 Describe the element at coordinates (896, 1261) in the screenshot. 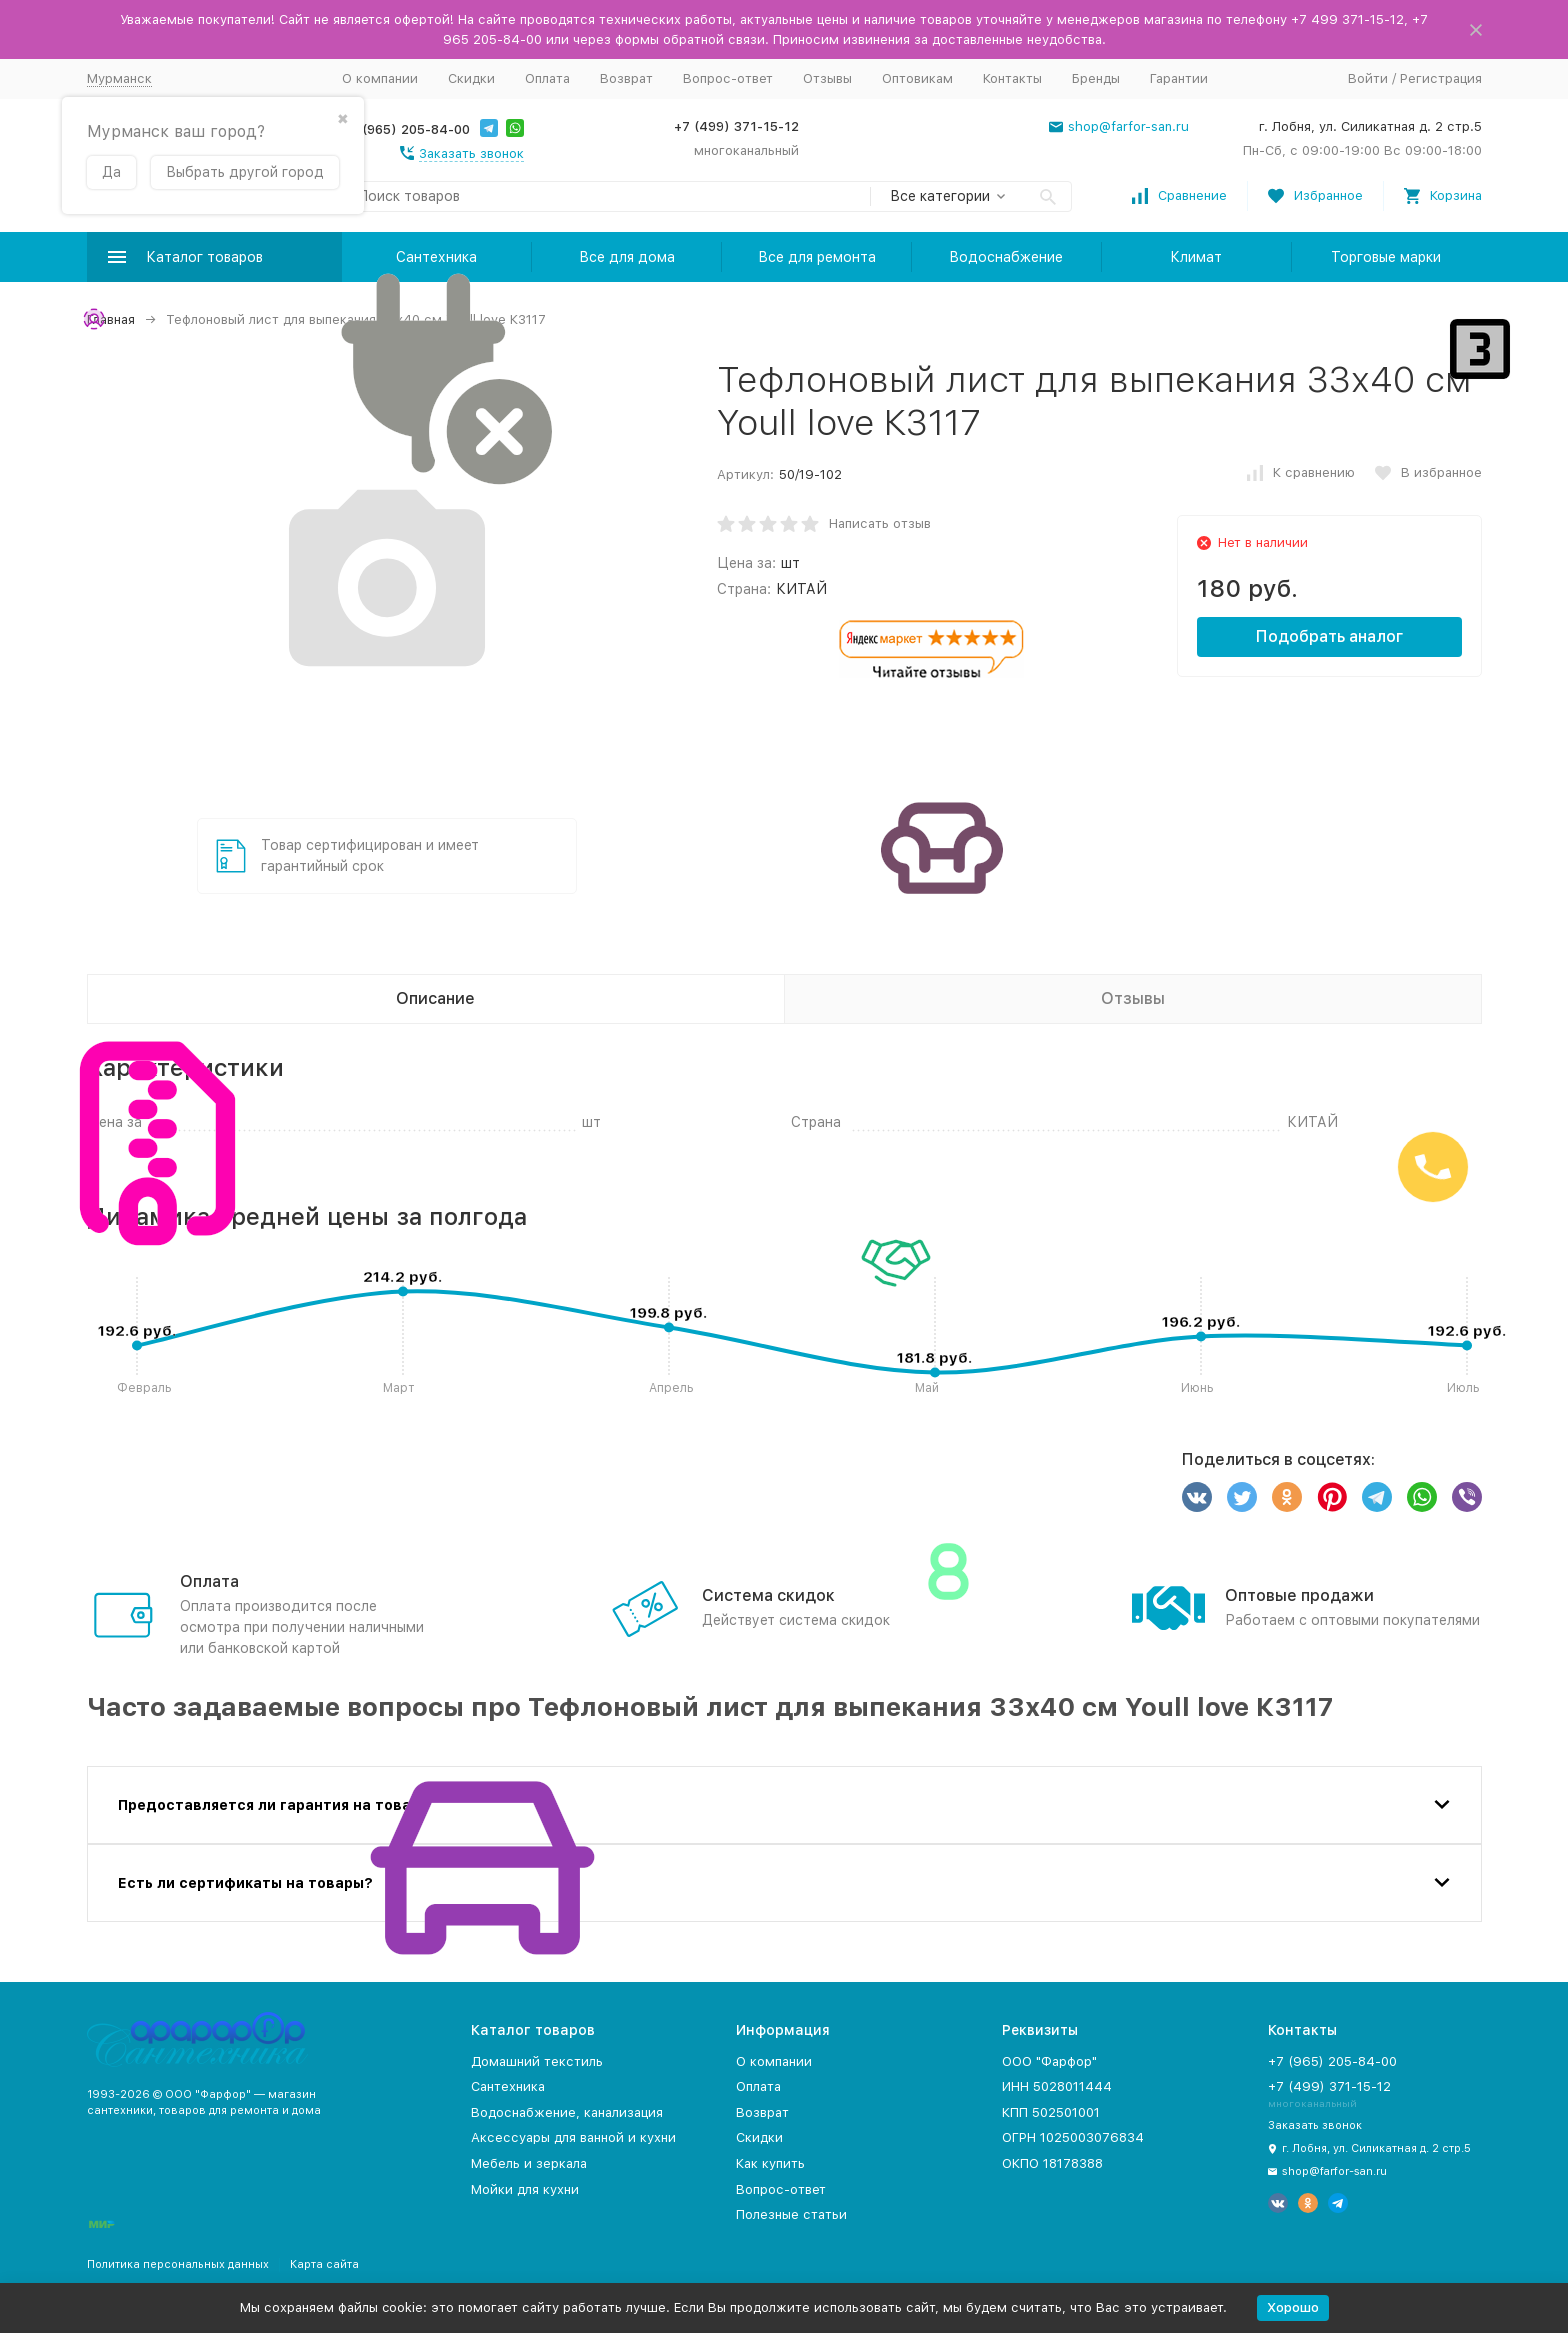

I see `initiate a partnership or collaboration` at that location.